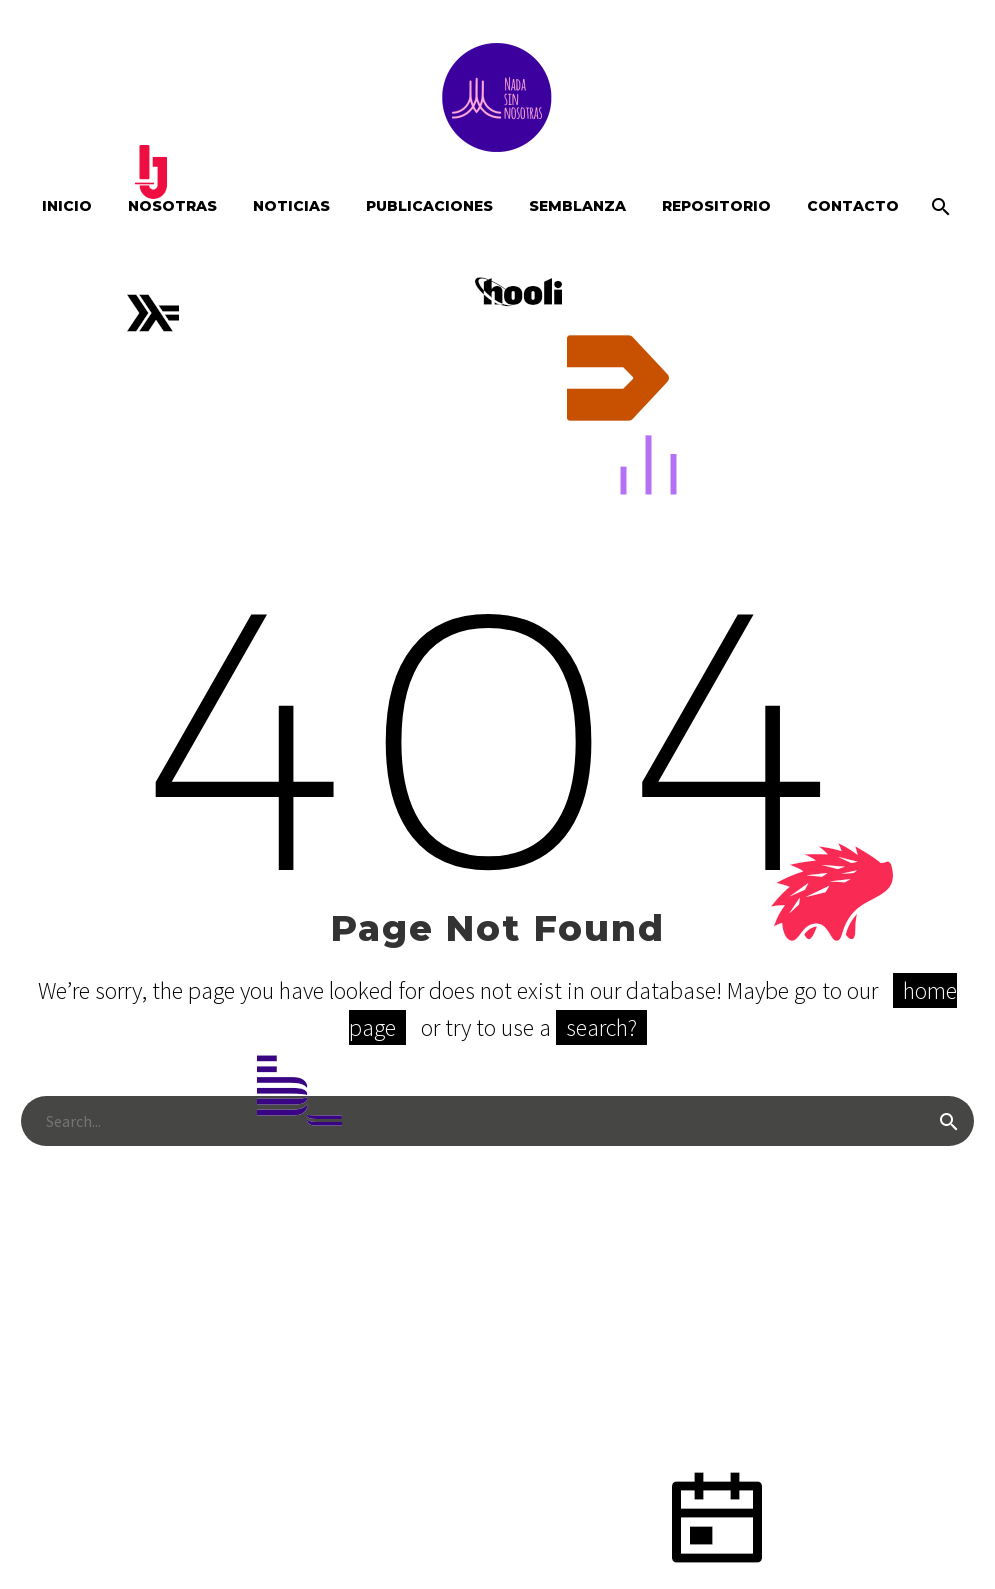 This screenshot has height=1589, width=995. Describe the element at coordinates (717, 1522) in the screenshot. I see `view or create a calendar event` at that location.